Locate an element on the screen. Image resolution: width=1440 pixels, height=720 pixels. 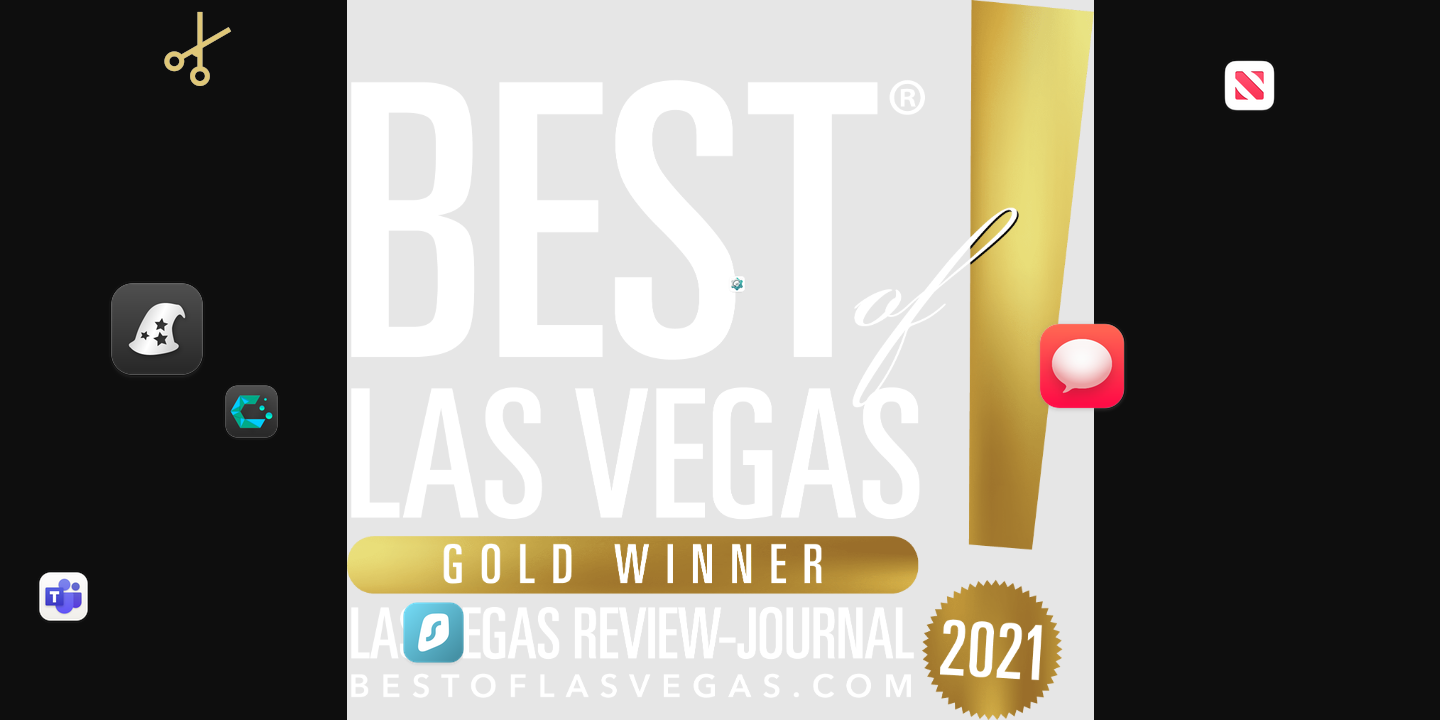
open cachyos welcome app is located at coordinates (251, 411).